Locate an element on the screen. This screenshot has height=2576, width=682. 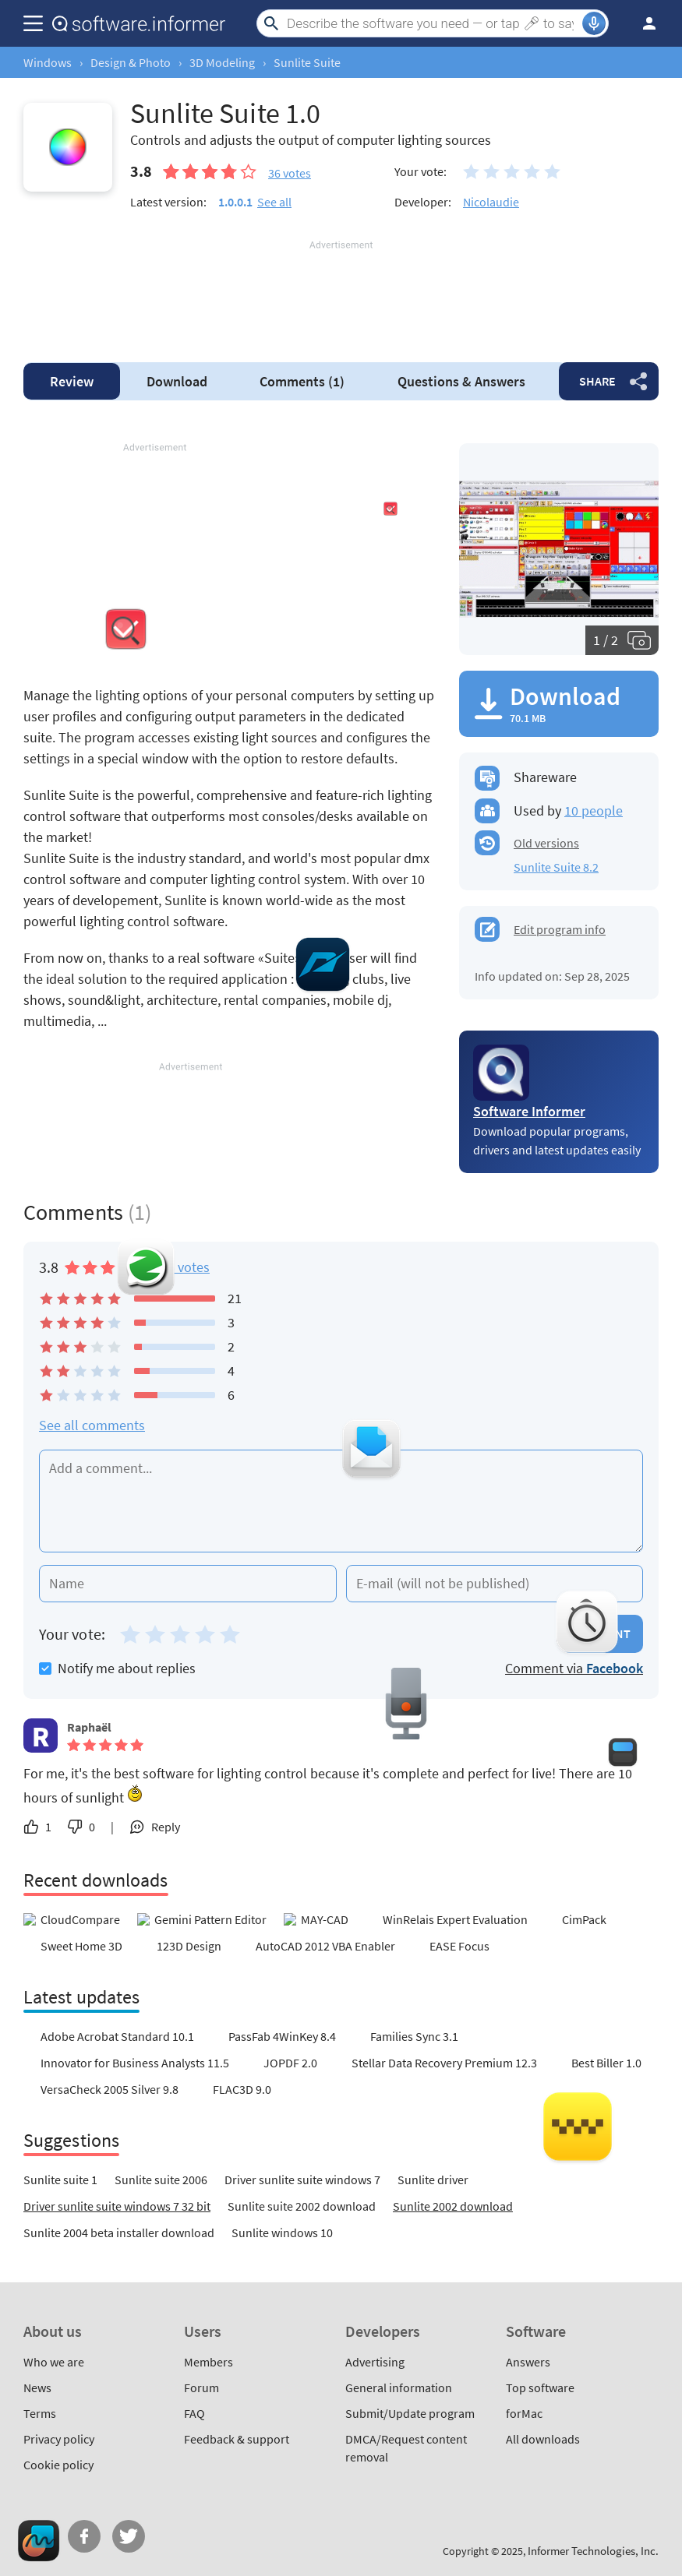
open dconf editor to modify system settings is located at coordinates (125, 629).